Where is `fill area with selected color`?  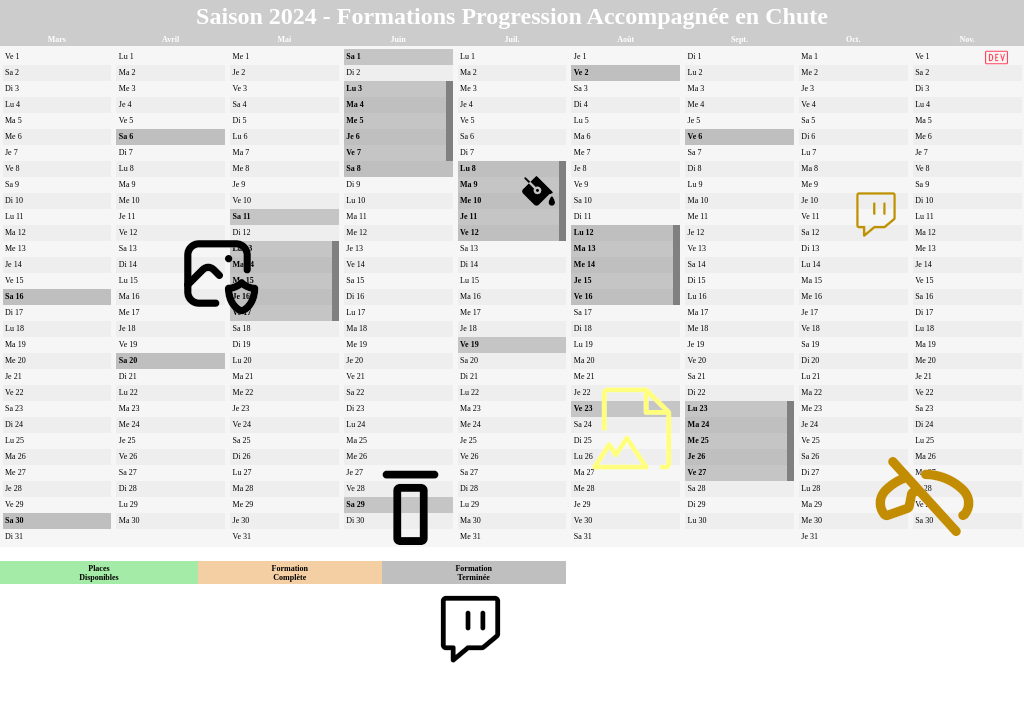
fill area with selected color is located at coordinates (538, 192).